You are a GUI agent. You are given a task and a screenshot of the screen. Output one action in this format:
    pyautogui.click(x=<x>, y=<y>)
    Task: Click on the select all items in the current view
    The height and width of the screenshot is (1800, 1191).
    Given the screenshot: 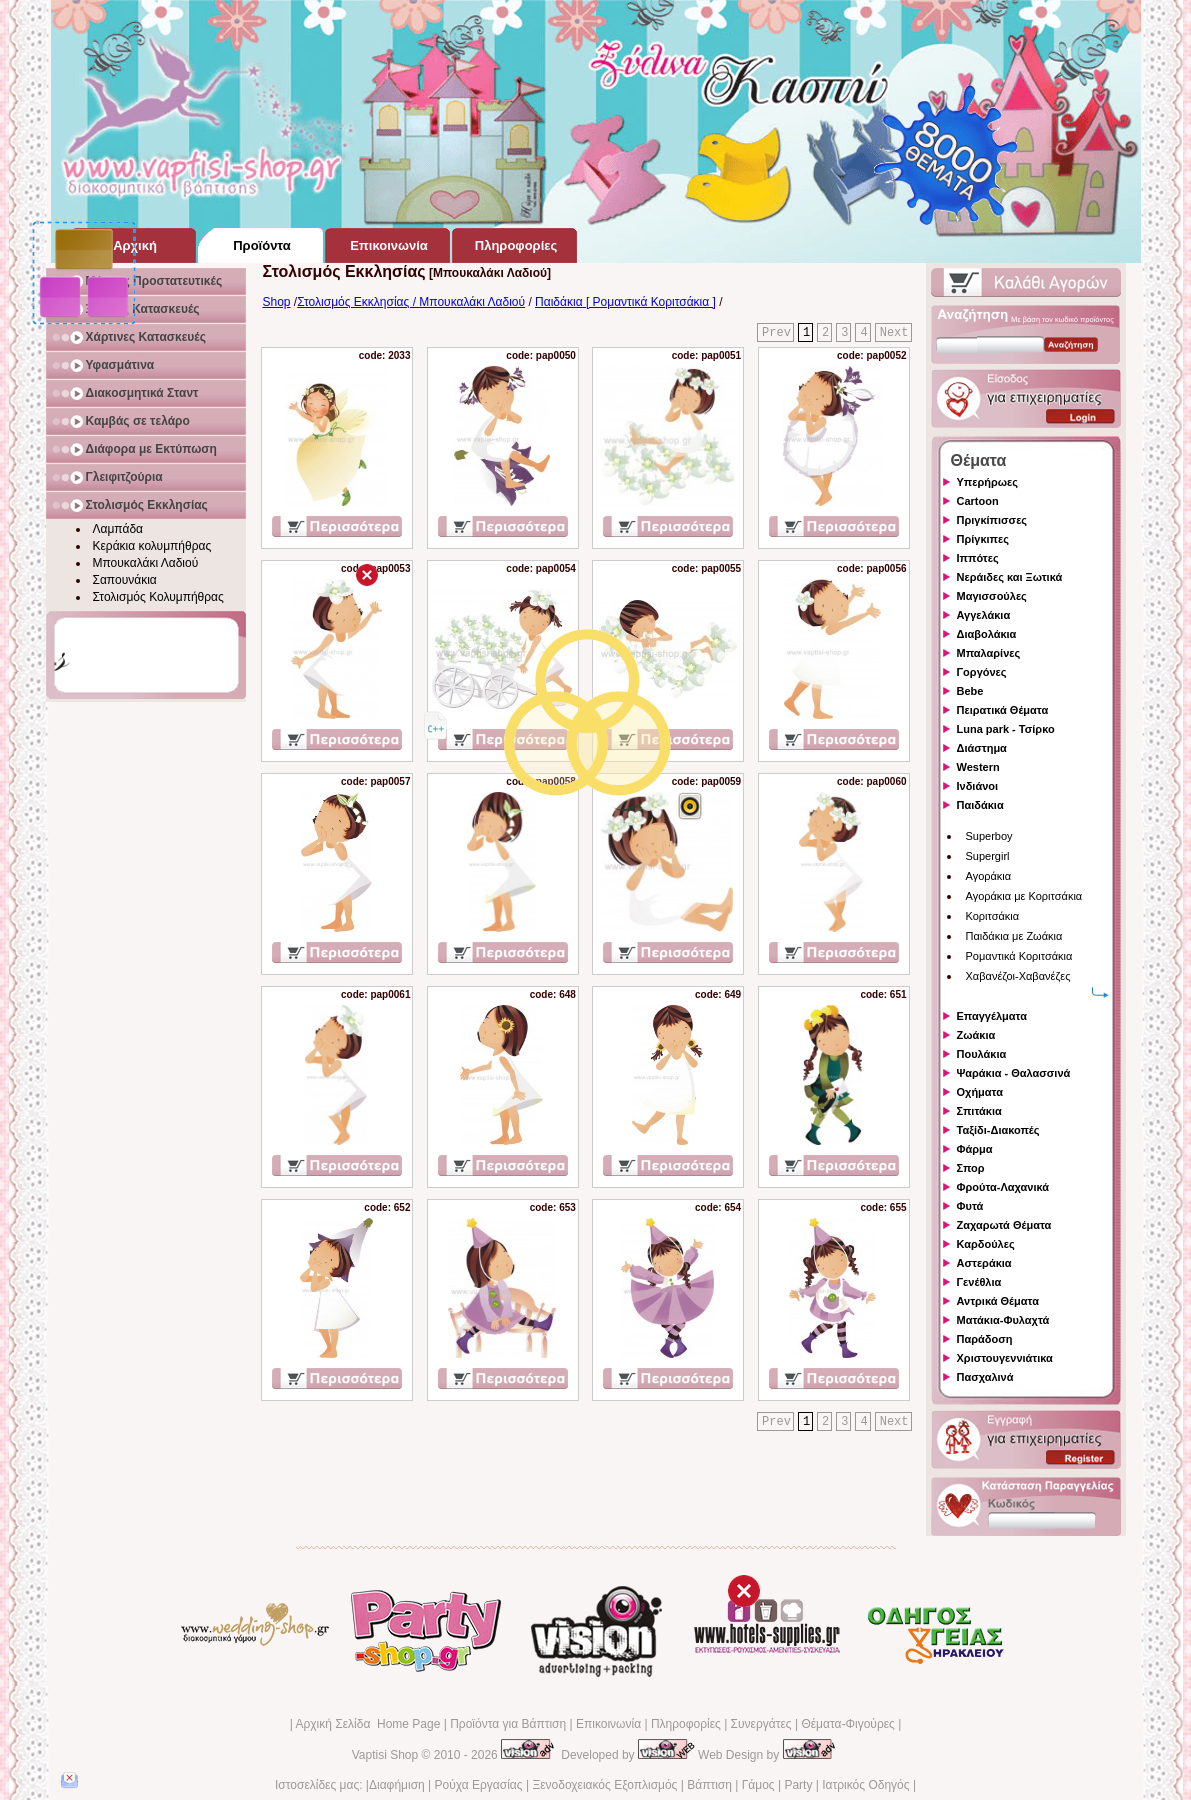 What is the action you would take?
    pyautogui.click(x=84, y=273)
    